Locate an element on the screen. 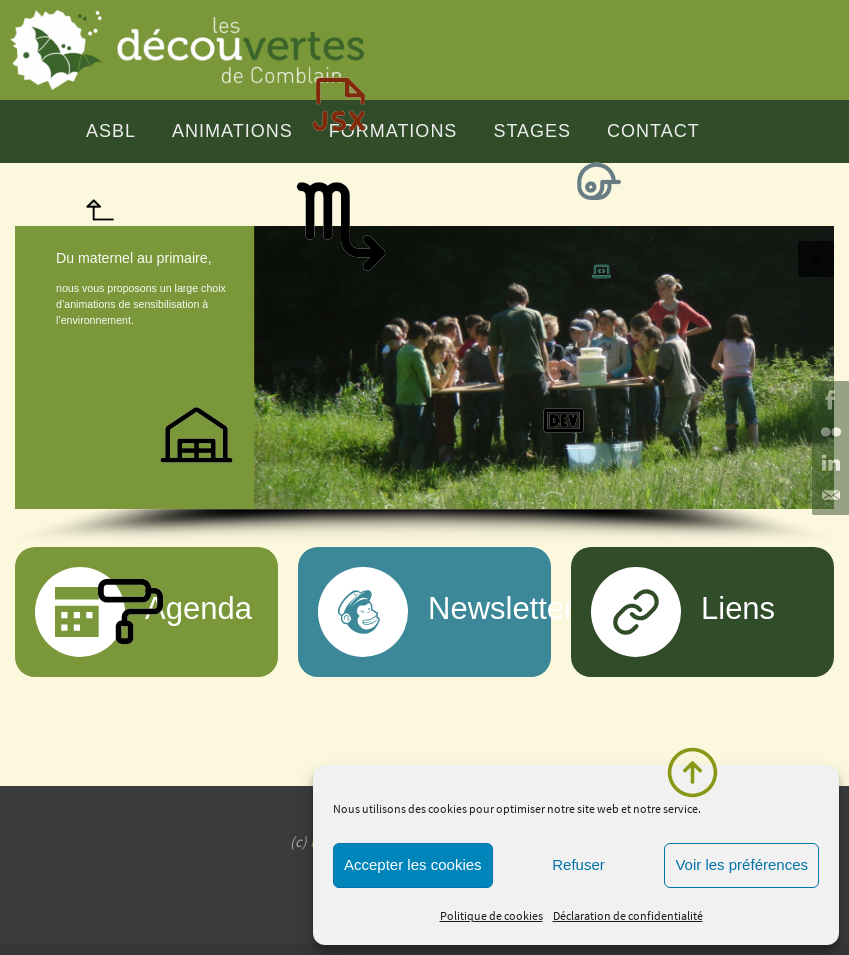 This screenshot has width=849, height=955. open code editor or development environment is located at coordinates (601, 271).